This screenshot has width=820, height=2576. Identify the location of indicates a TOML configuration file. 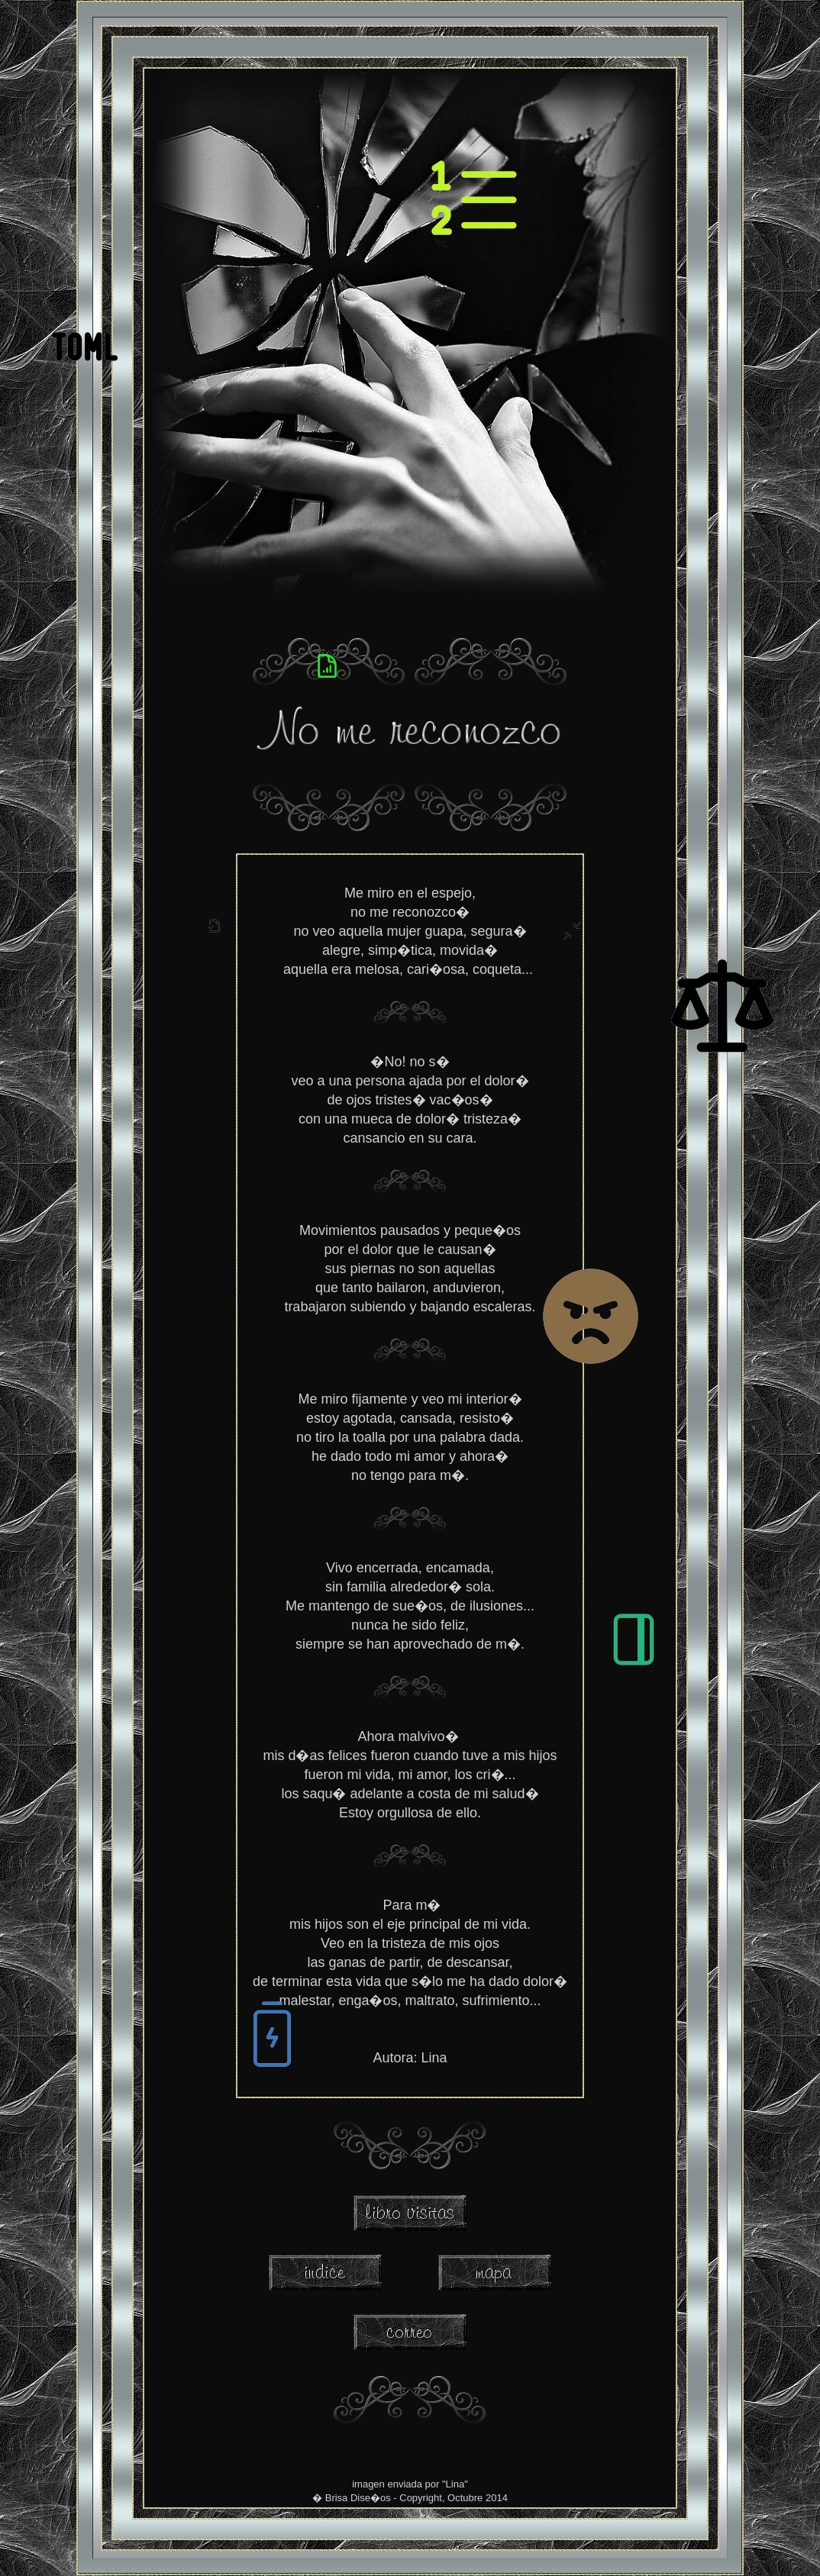
(85, 347).